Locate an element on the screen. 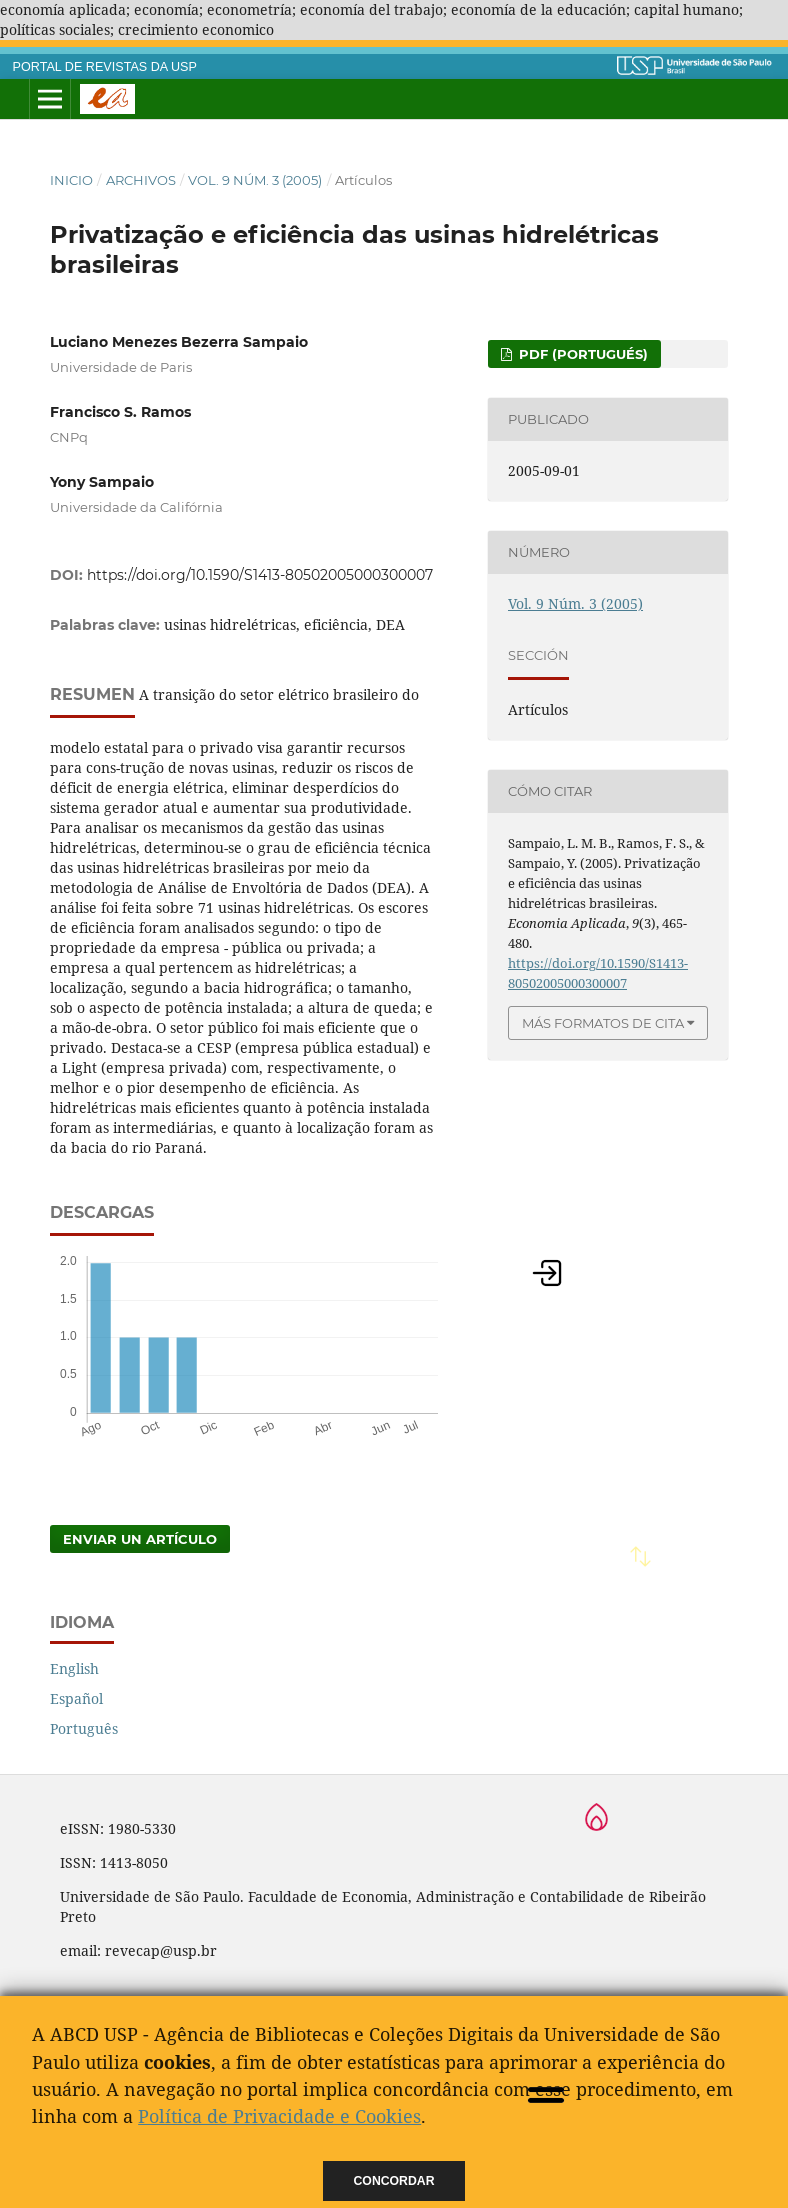 Image resolution: width=788 pixels, height=2208 pixels. log in to your account is located at coordinates (547, 1273).